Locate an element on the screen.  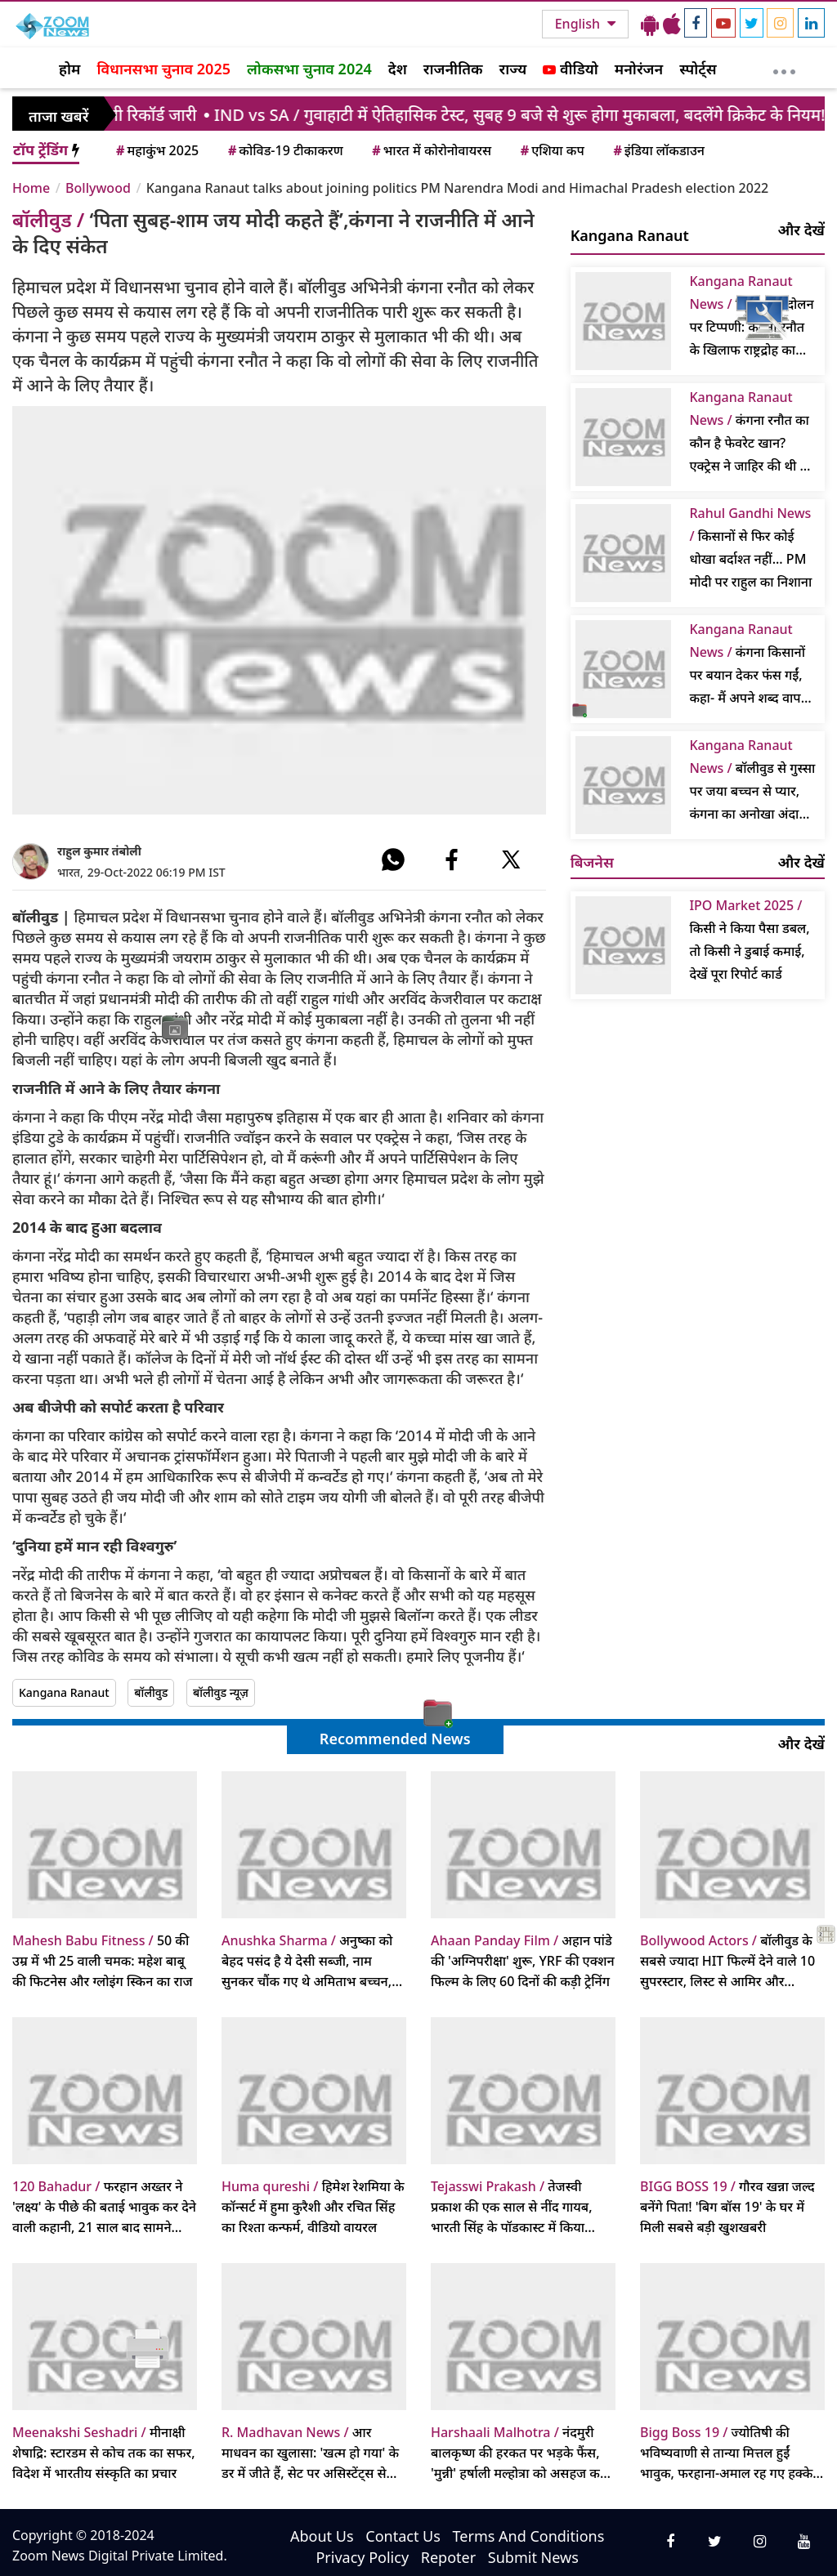
open your pictures folder is located at coordinates (175, 1027).